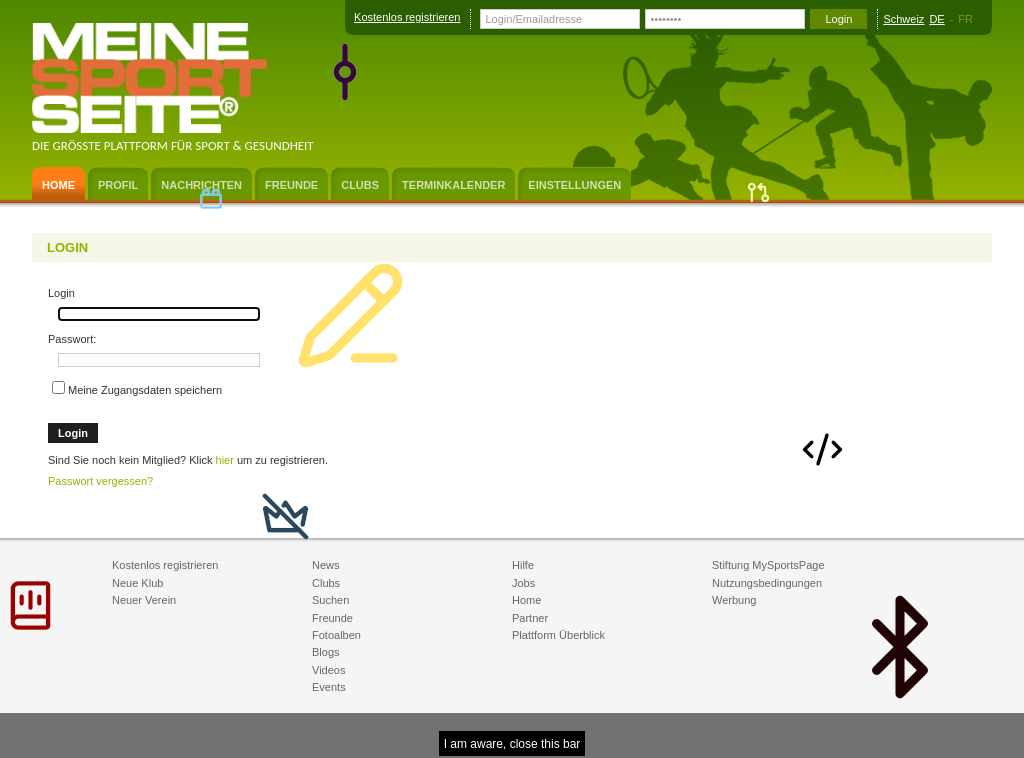 The height and width of the screenshot is (758, 1024). What do you see at coordinates (350, 315) in the screenshot?
I see `edit text or content` at bounding box center [350, 315].